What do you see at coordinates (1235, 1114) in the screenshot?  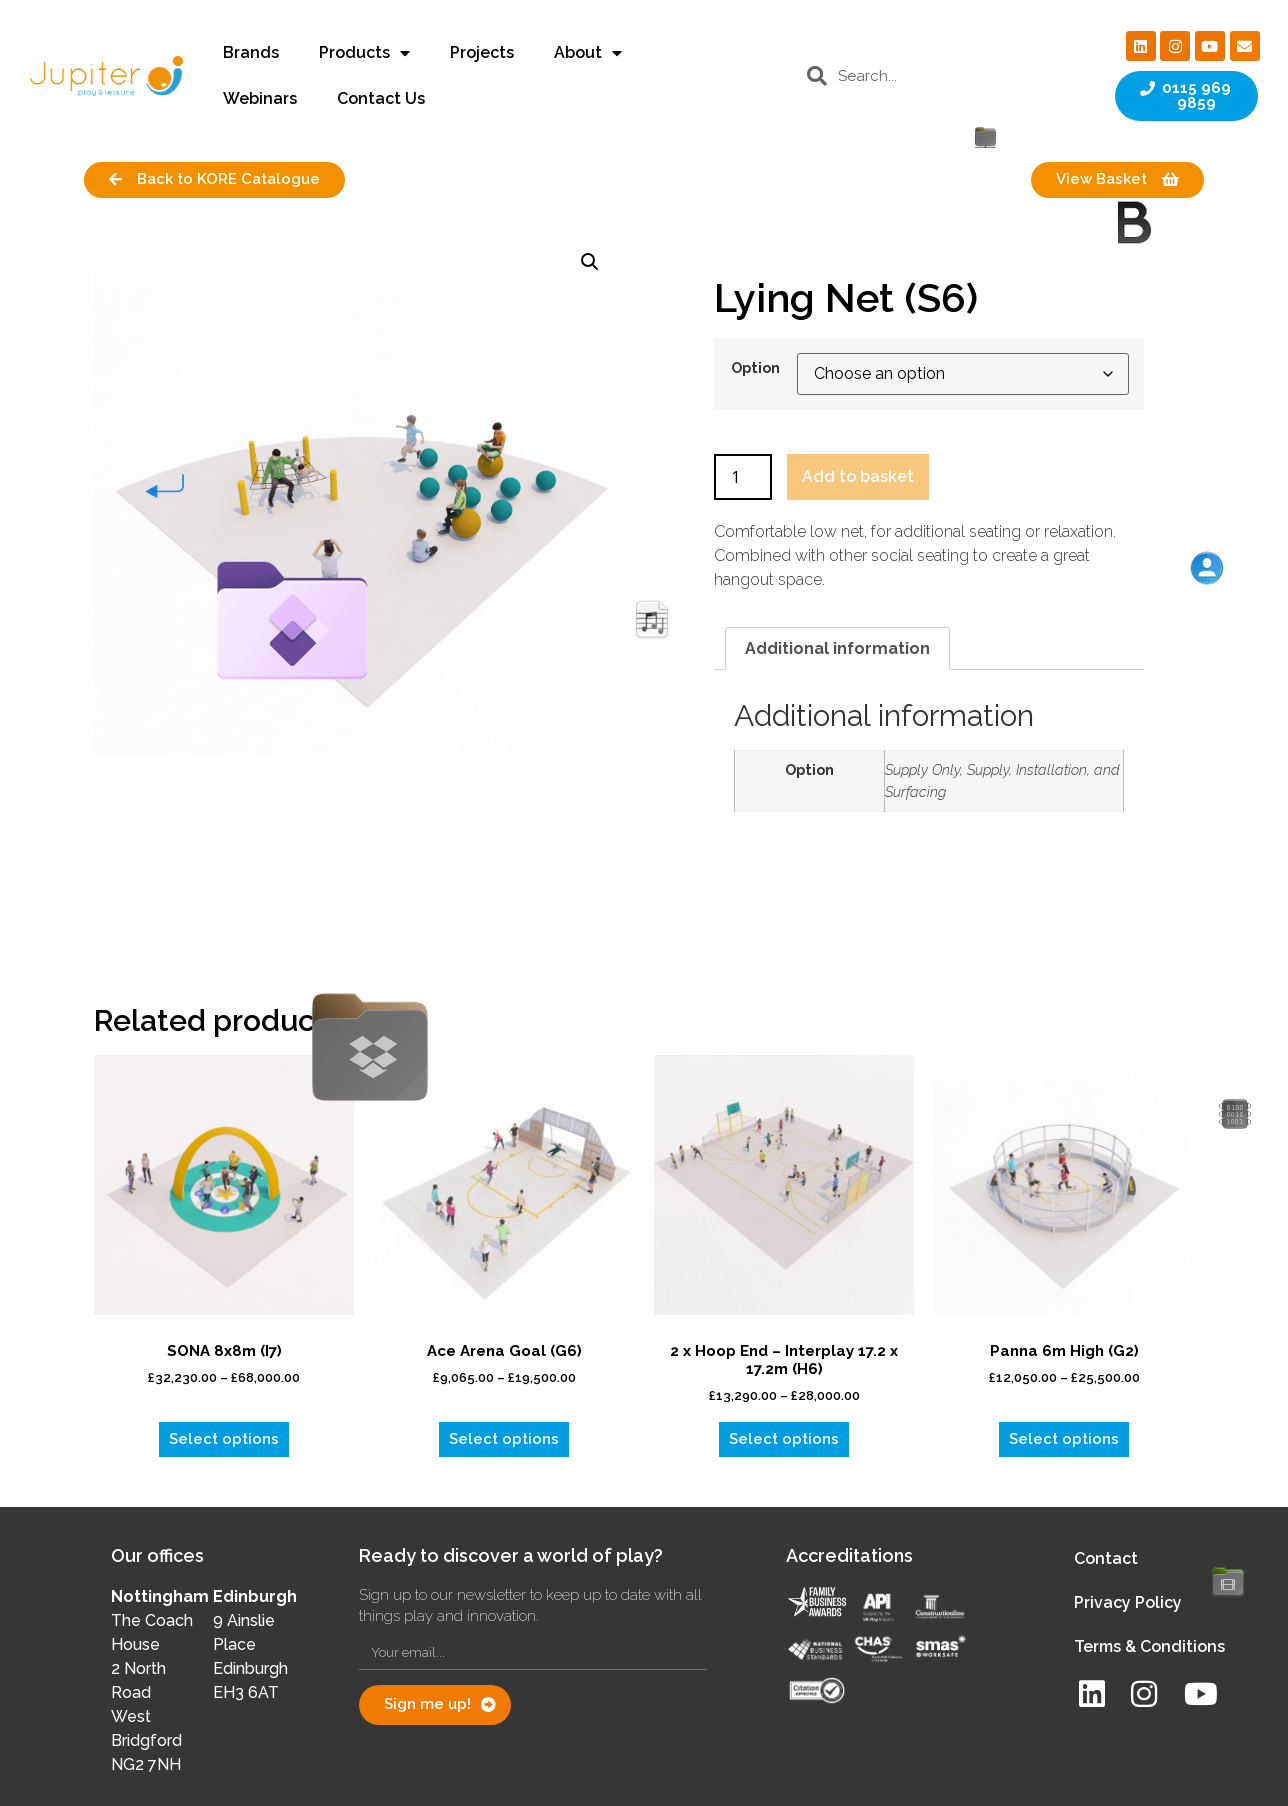 I see `firmware file type indicator` at bounding box center [1235, 1114].